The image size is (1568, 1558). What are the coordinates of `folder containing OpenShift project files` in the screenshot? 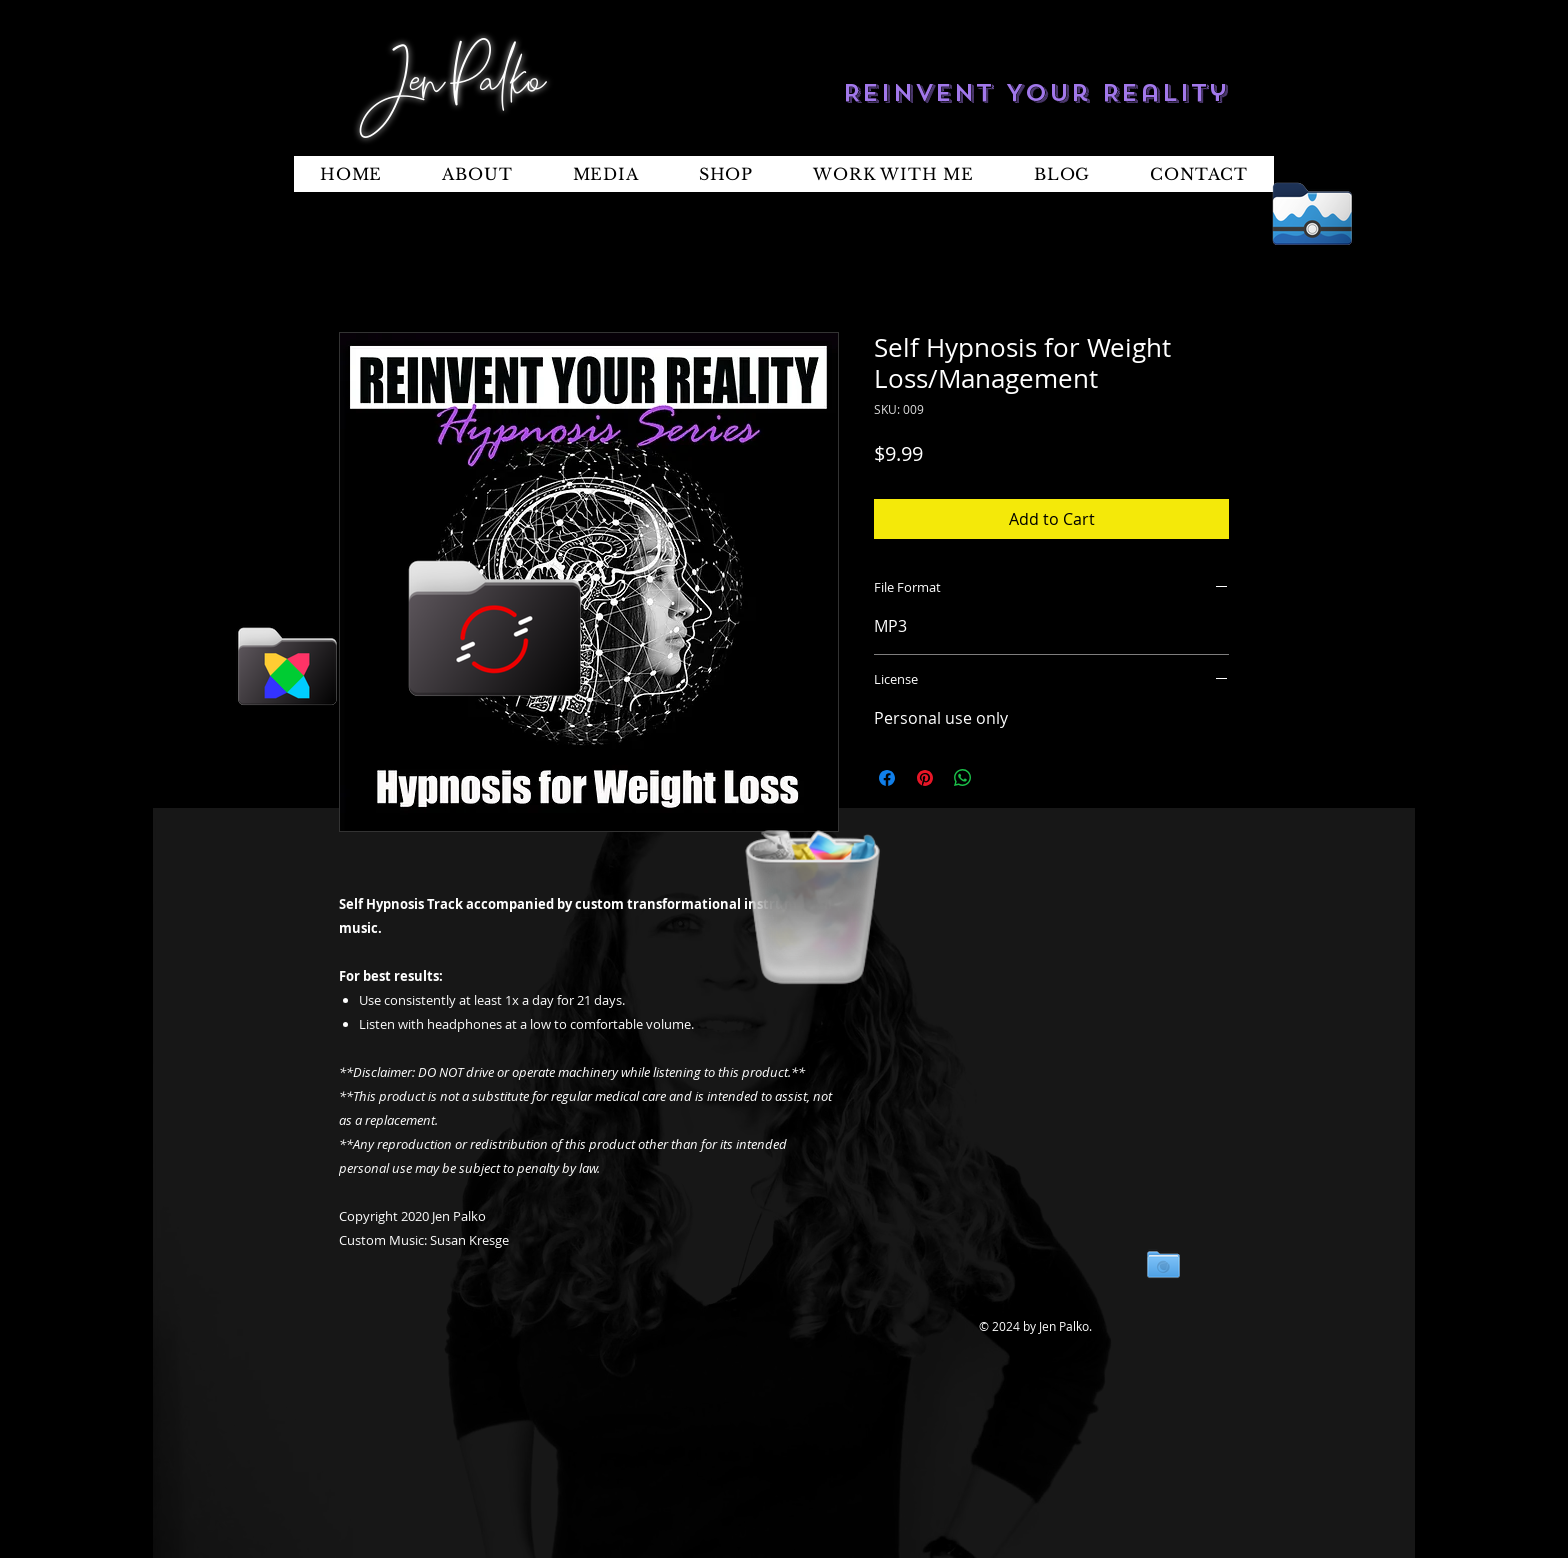 It's located at (494, 633).